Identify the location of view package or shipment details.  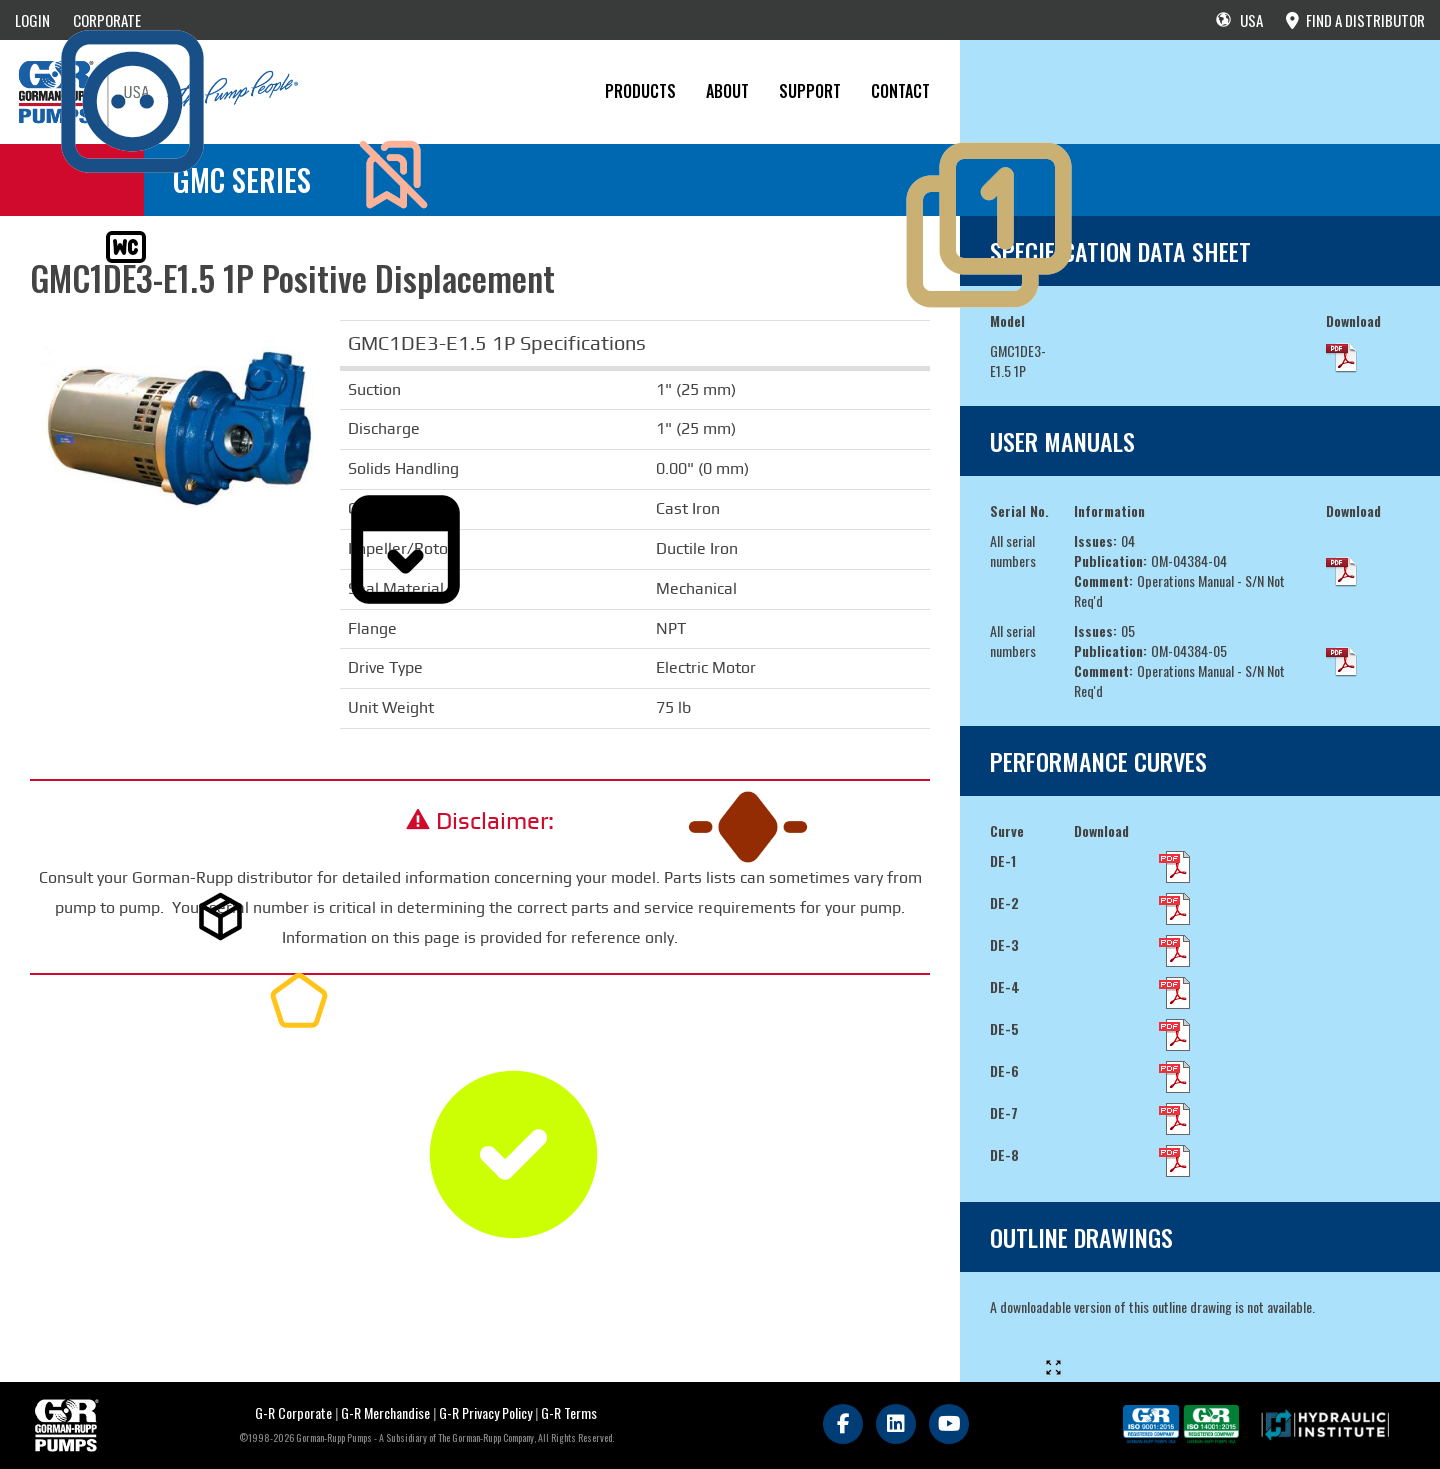
(220, 916).